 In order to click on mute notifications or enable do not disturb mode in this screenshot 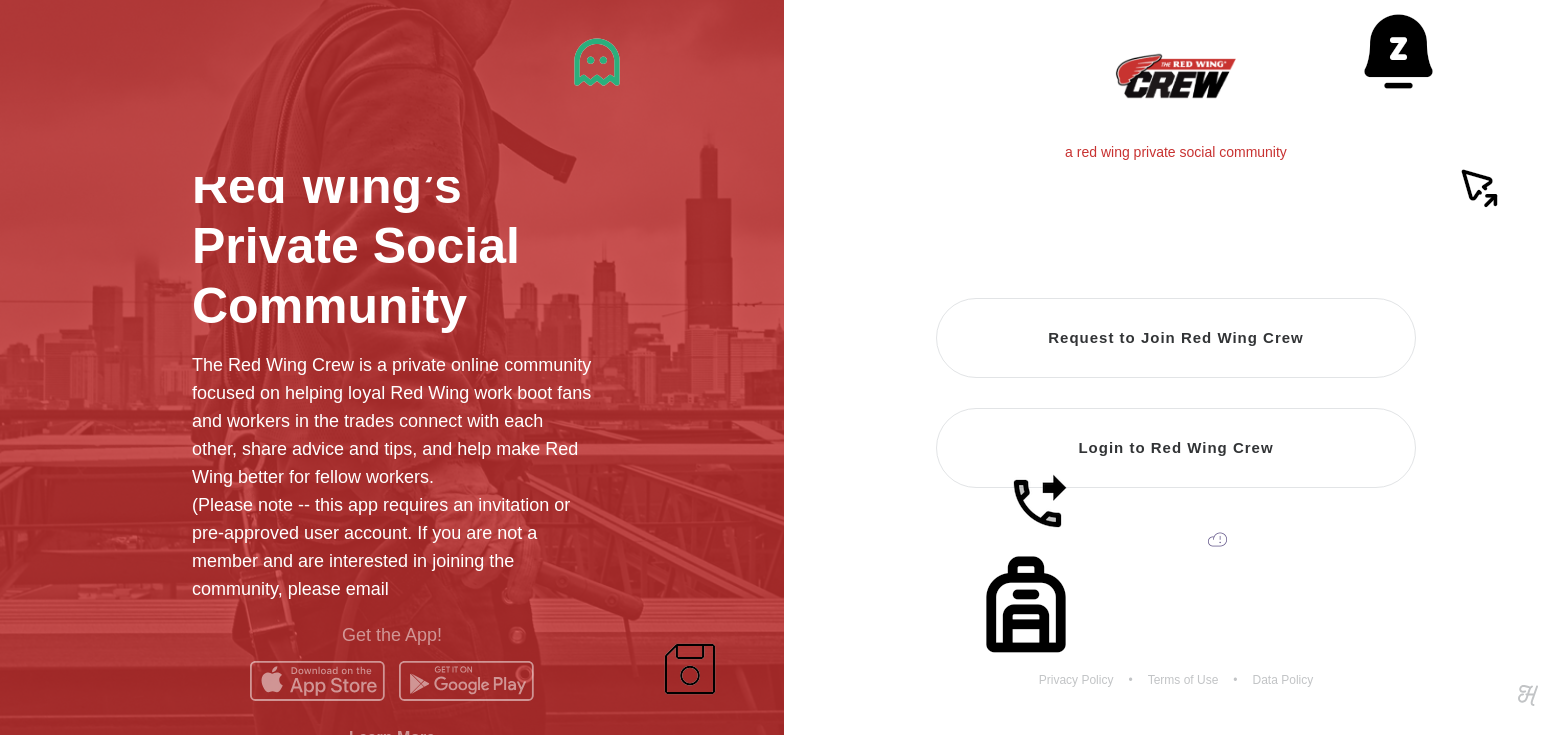, I will do `click(1398, 51)`.